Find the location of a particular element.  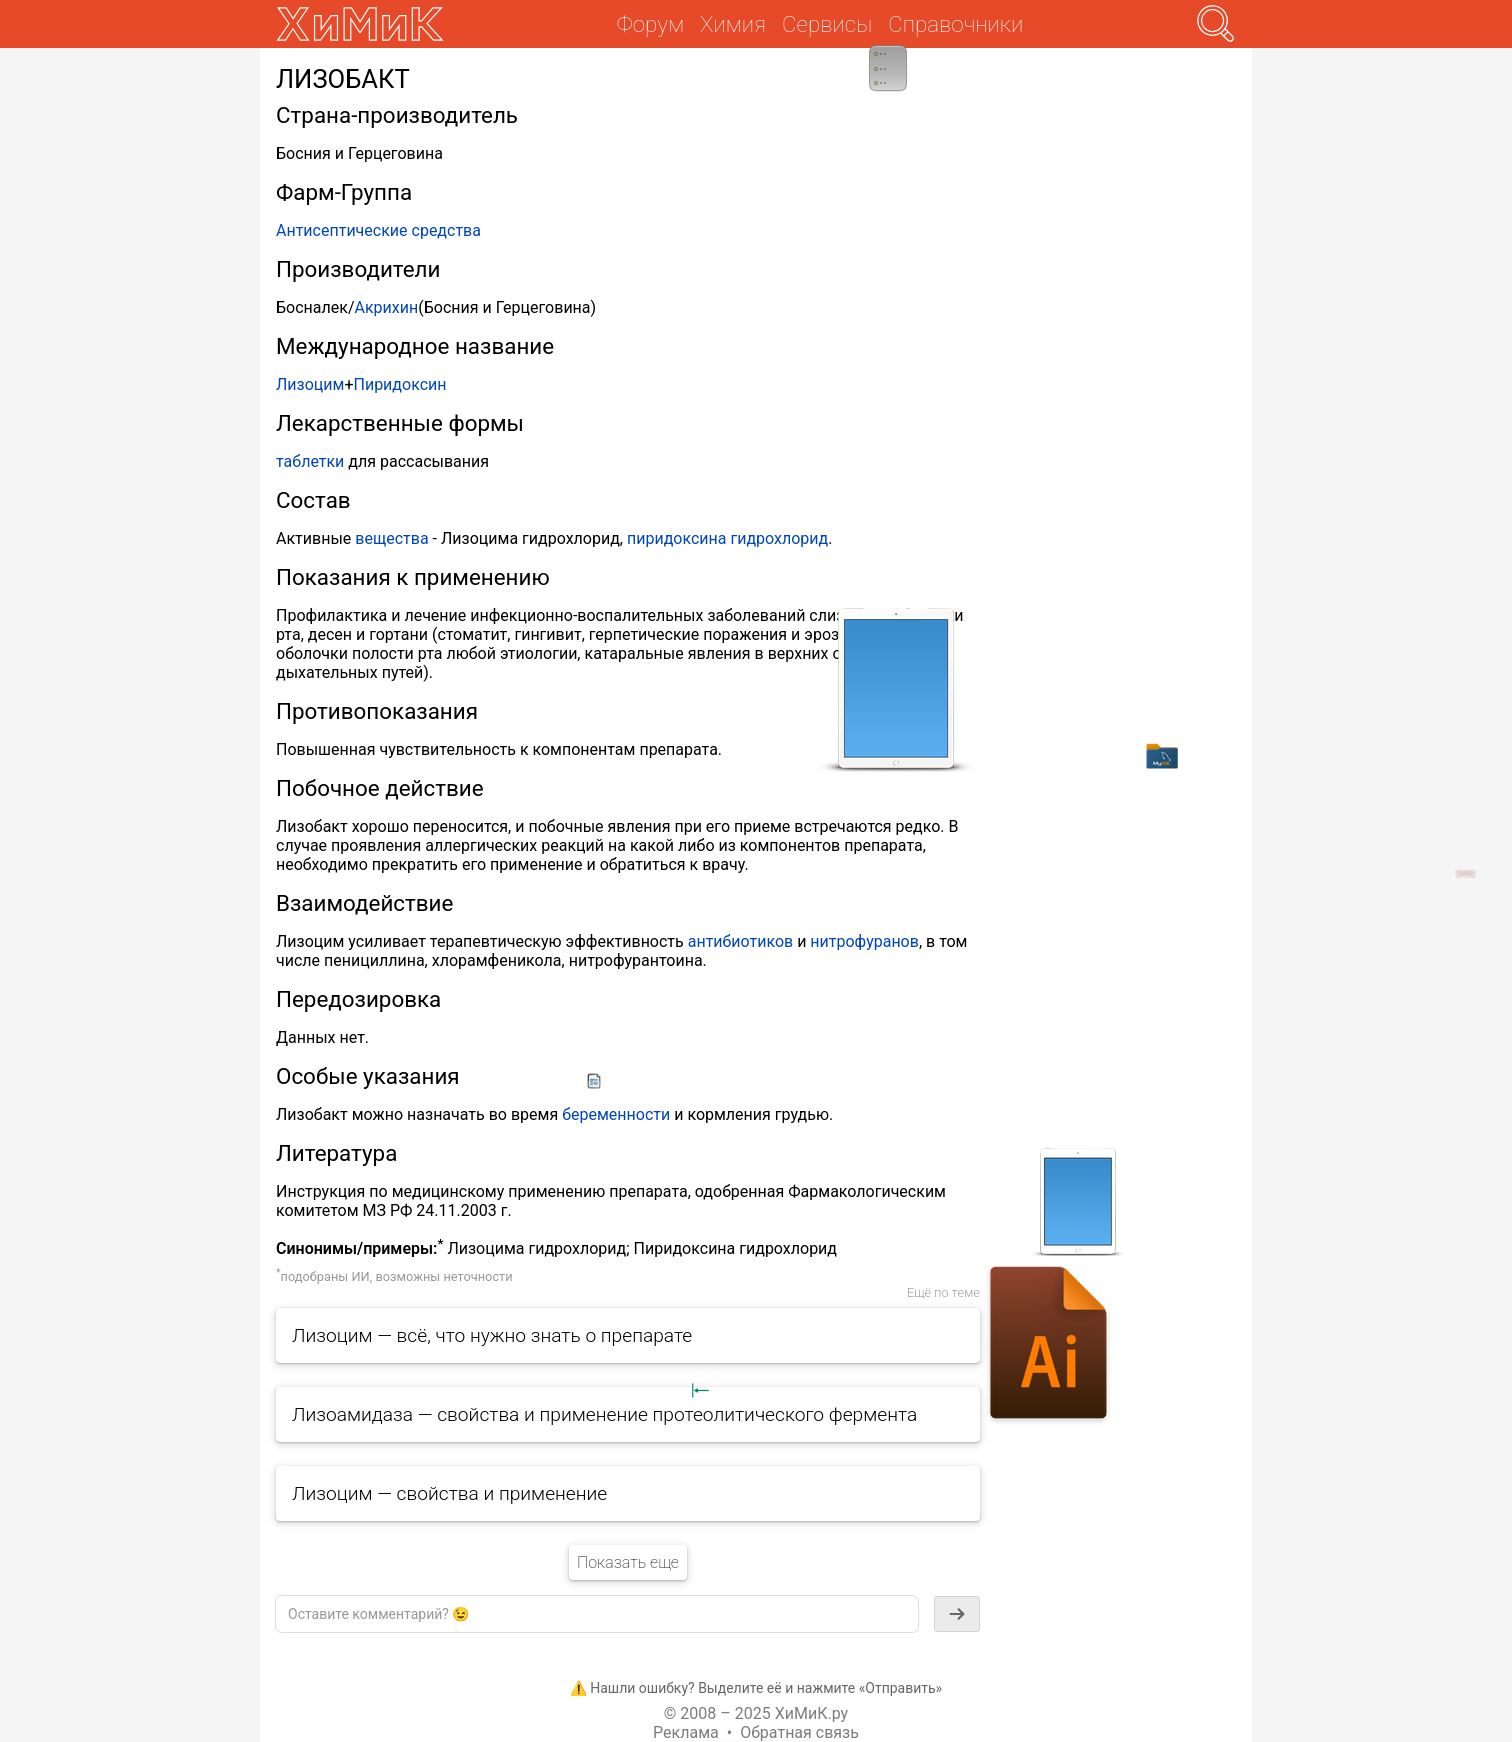

access network server settings is located at coordinates (888, 68).